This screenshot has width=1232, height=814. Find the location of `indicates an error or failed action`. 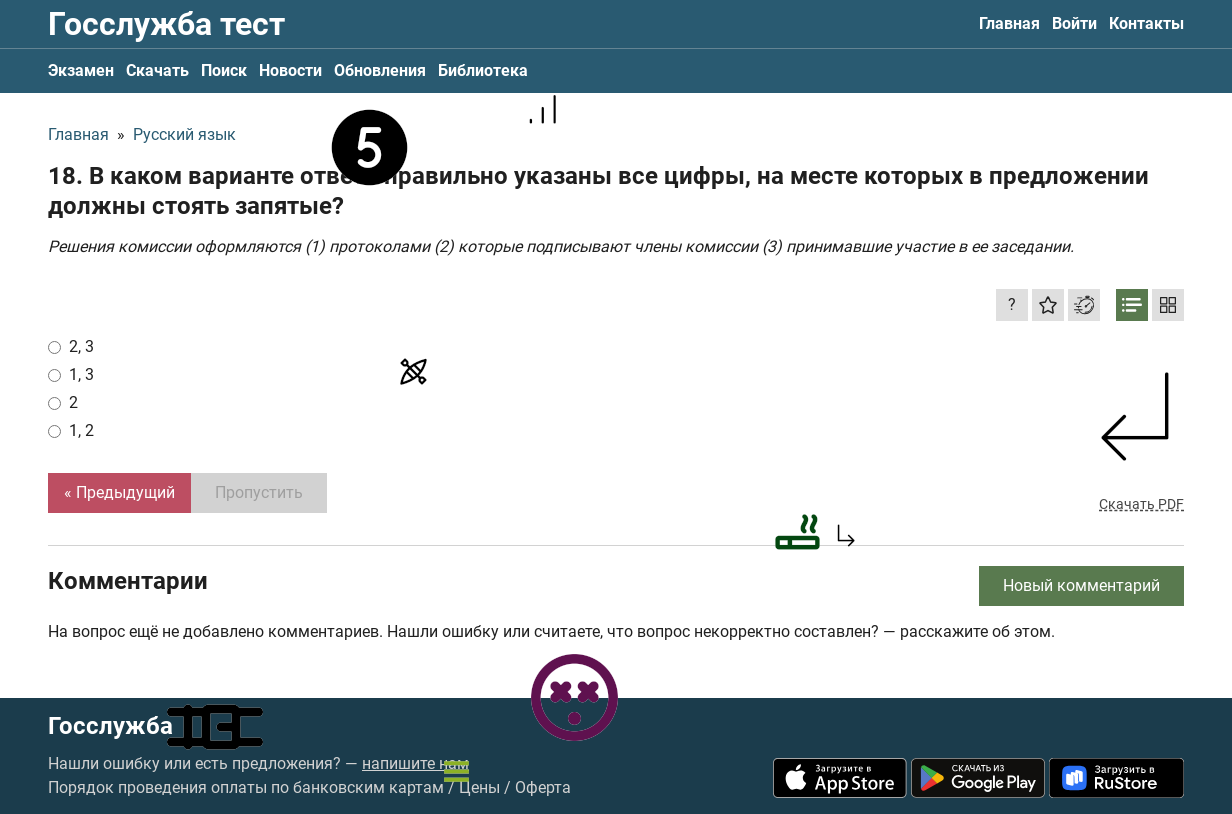

indicates an error or failed action is located at coordinates (574, 697).